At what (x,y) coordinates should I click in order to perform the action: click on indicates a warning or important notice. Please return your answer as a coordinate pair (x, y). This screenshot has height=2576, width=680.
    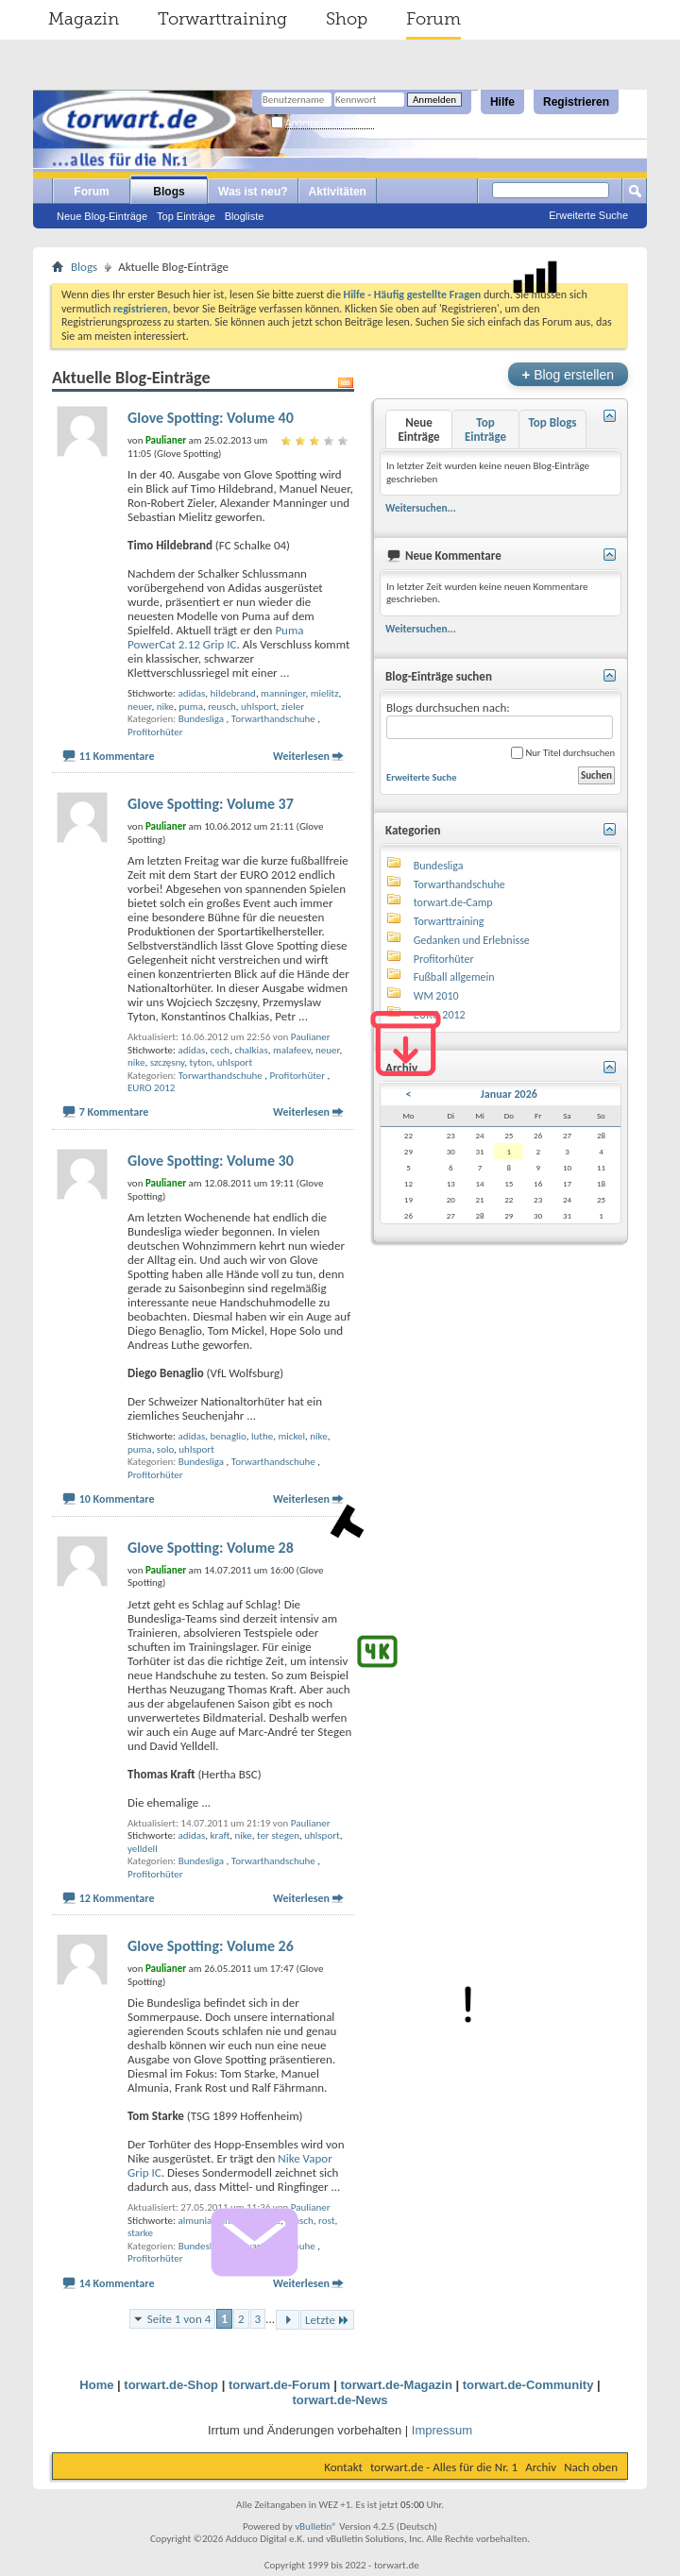
    Looking at the image, I should click on (468, 2004).